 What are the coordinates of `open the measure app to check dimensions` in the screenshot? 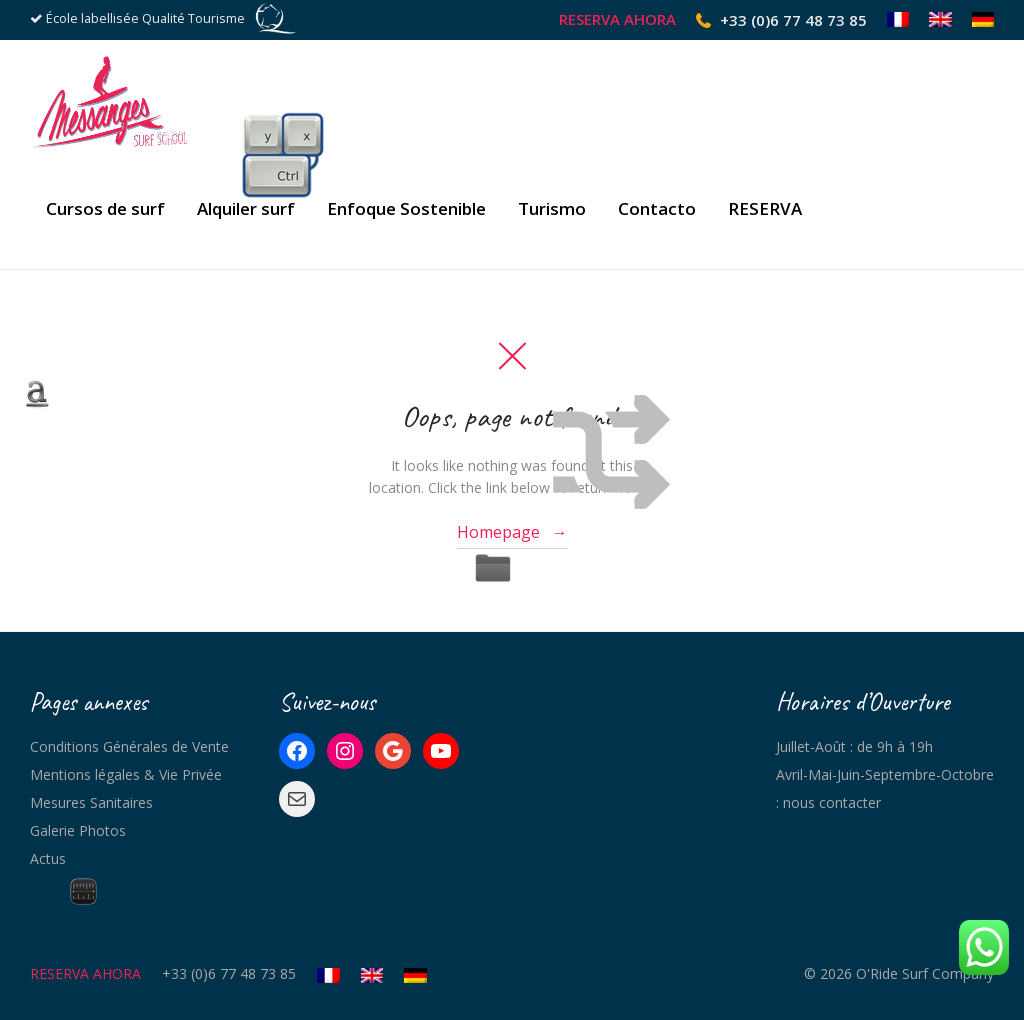 It's located at (83, 891).